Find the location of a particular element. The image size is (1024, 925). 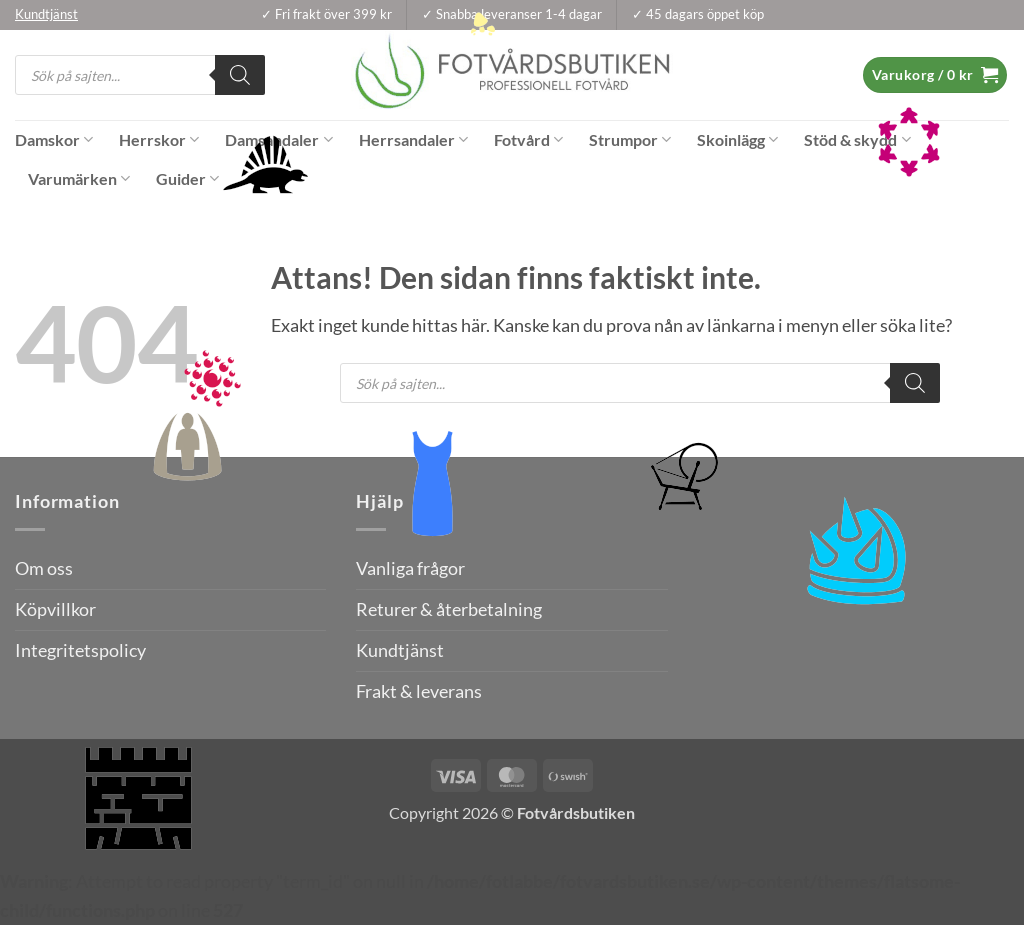

select dimetrodon character or creature is located at coordinates (265, 164).